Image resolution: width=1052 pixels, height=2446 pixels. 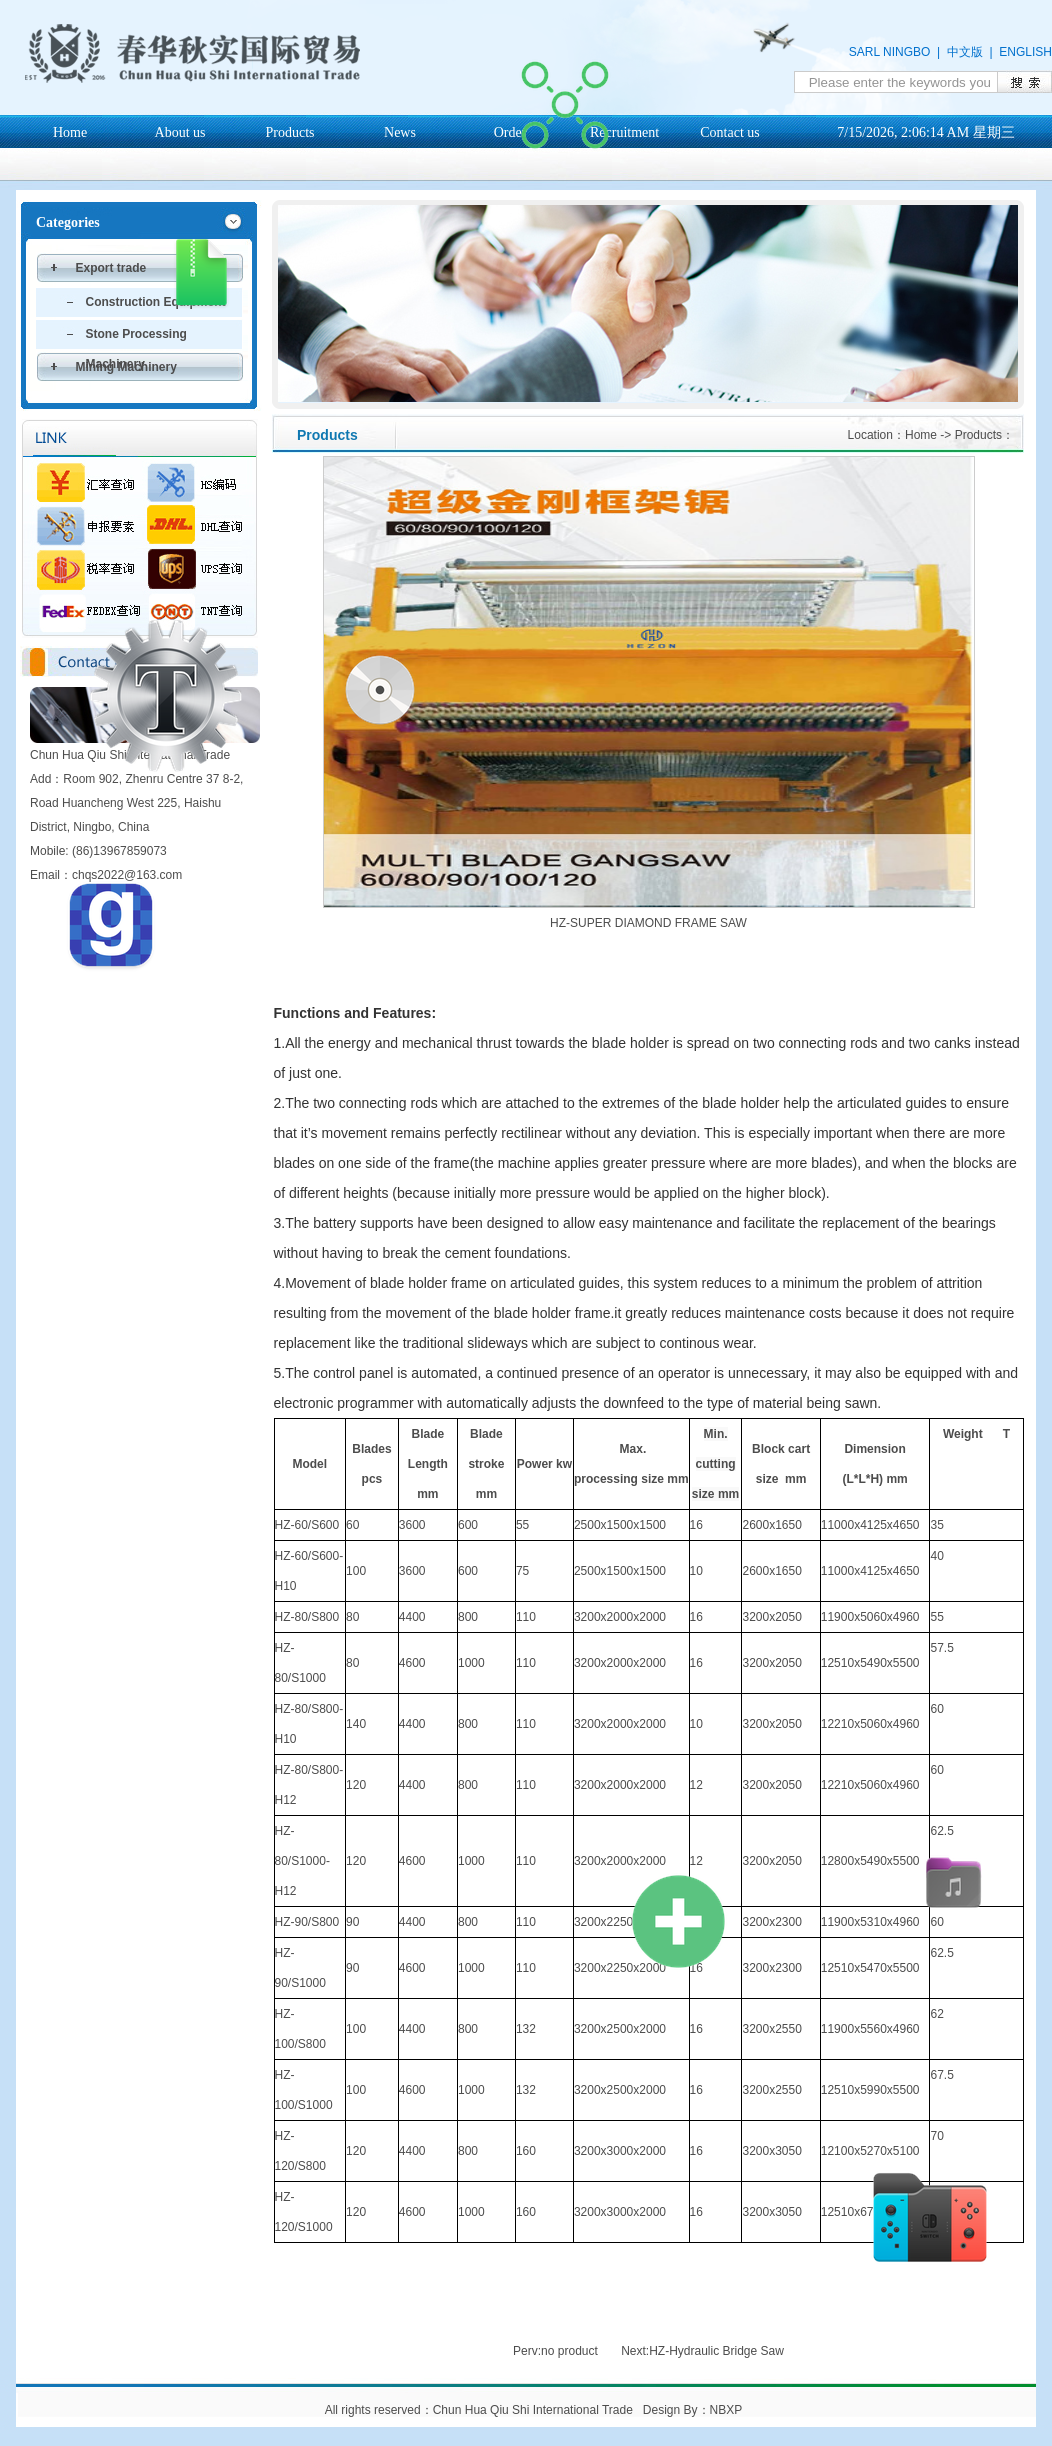 I want to click on open your music folder, so click(x=953, y=1882).